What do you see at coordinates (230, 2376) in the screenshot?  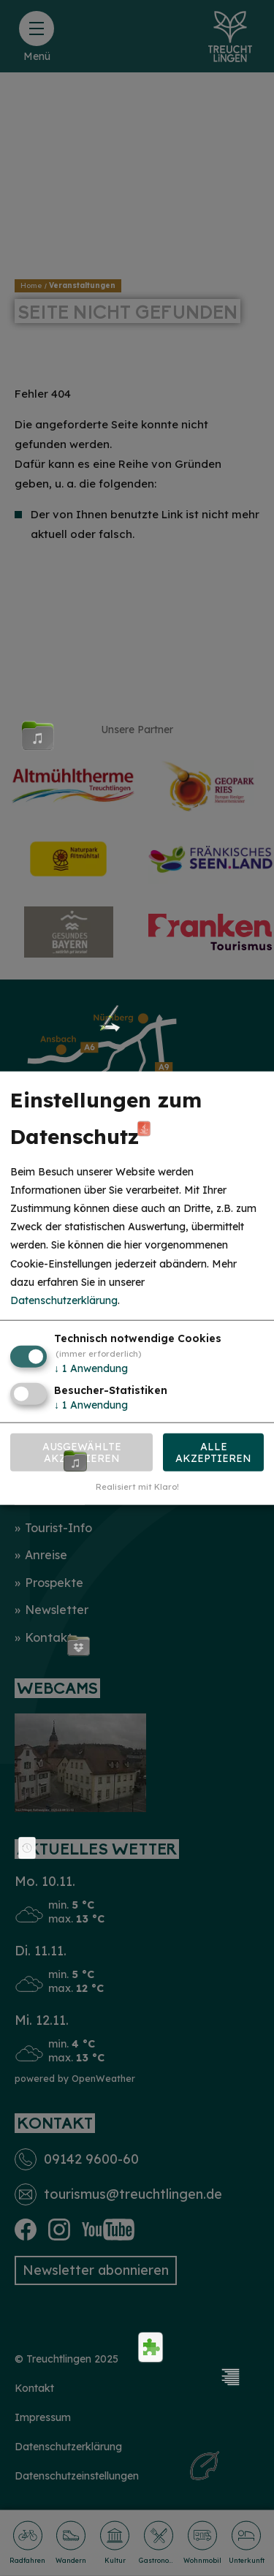 I see `align text to the right margin` at bounding box center [230, 2376].